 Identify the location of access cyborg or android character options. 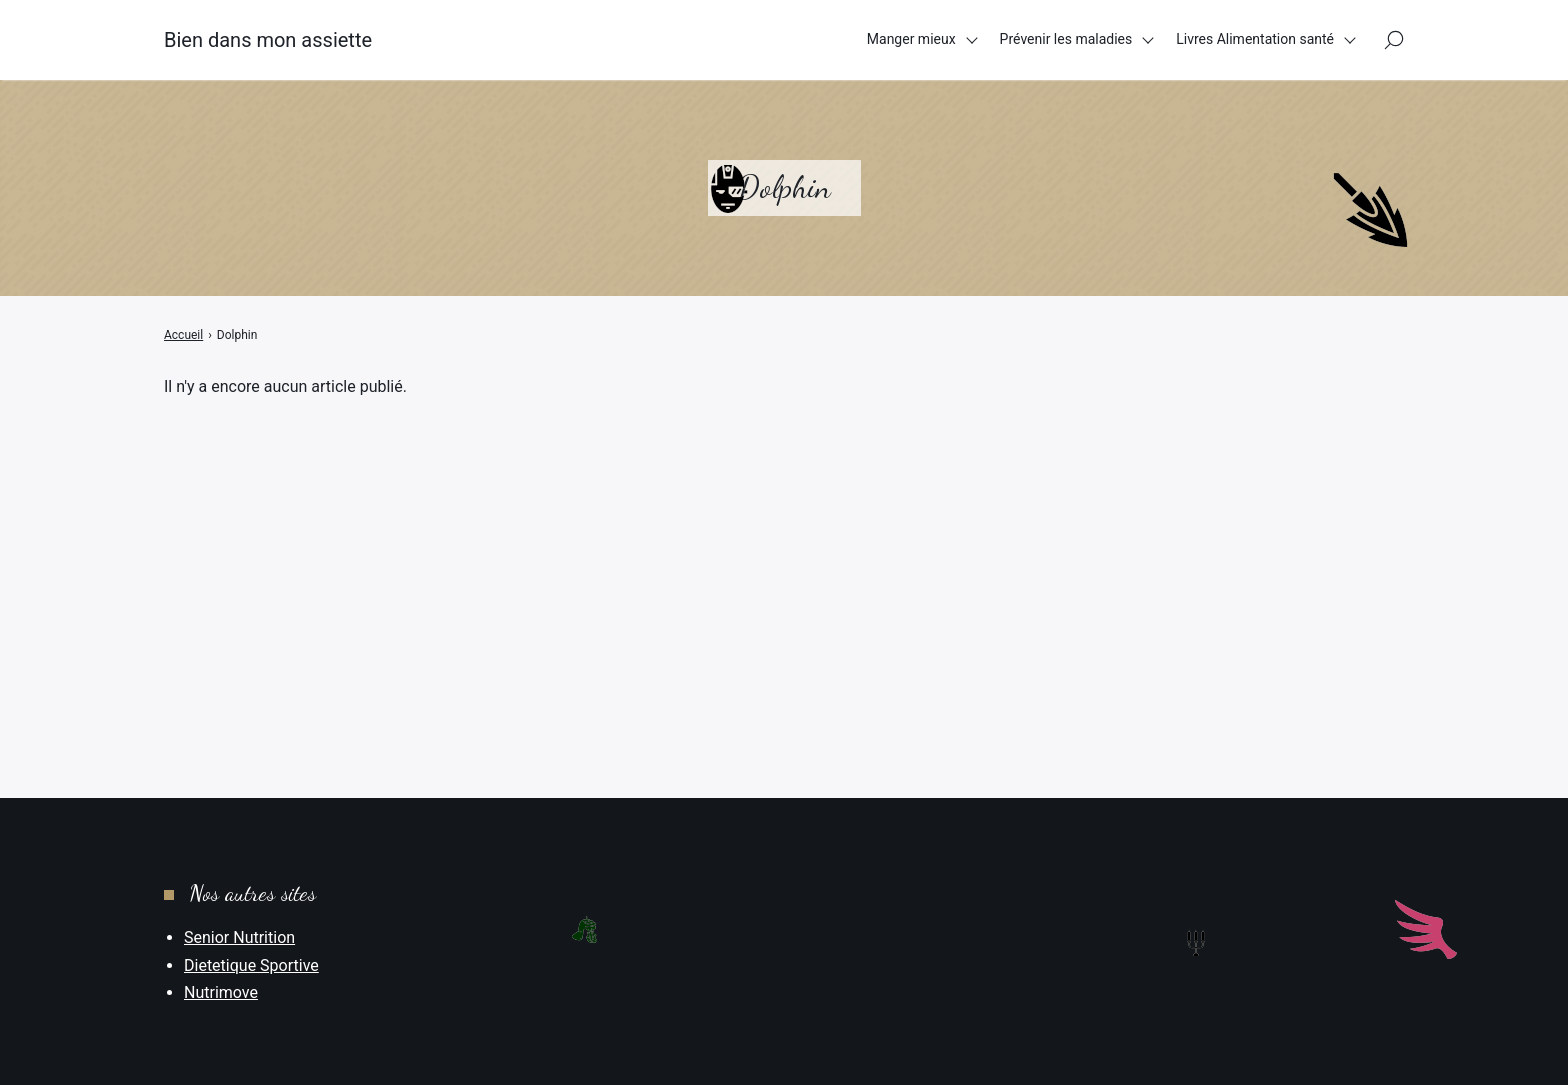
(728, 189).